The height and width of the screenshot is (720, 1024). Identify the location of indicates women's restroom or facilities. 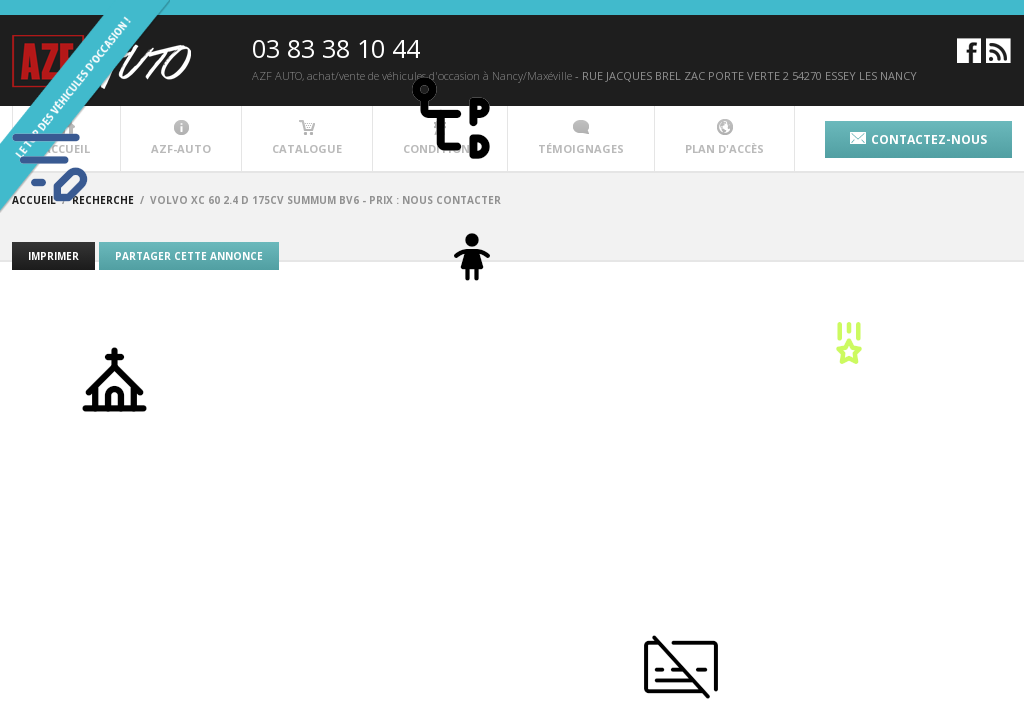
(472, 258).